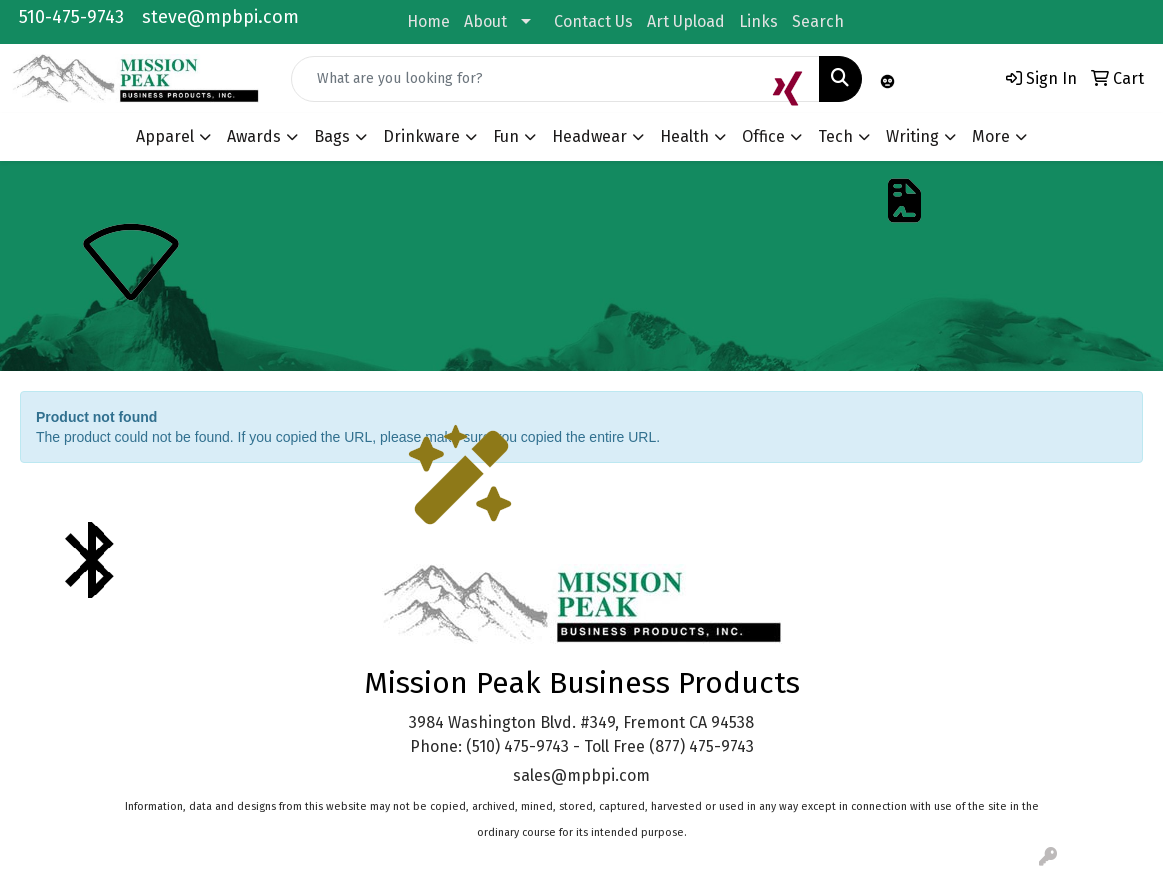 The height and width of the screenshot is (880, 1163). What do you see at coordinates (131, 262) in the screenshot?
I see `no wifi signal available` at bounding box center [131, 262].